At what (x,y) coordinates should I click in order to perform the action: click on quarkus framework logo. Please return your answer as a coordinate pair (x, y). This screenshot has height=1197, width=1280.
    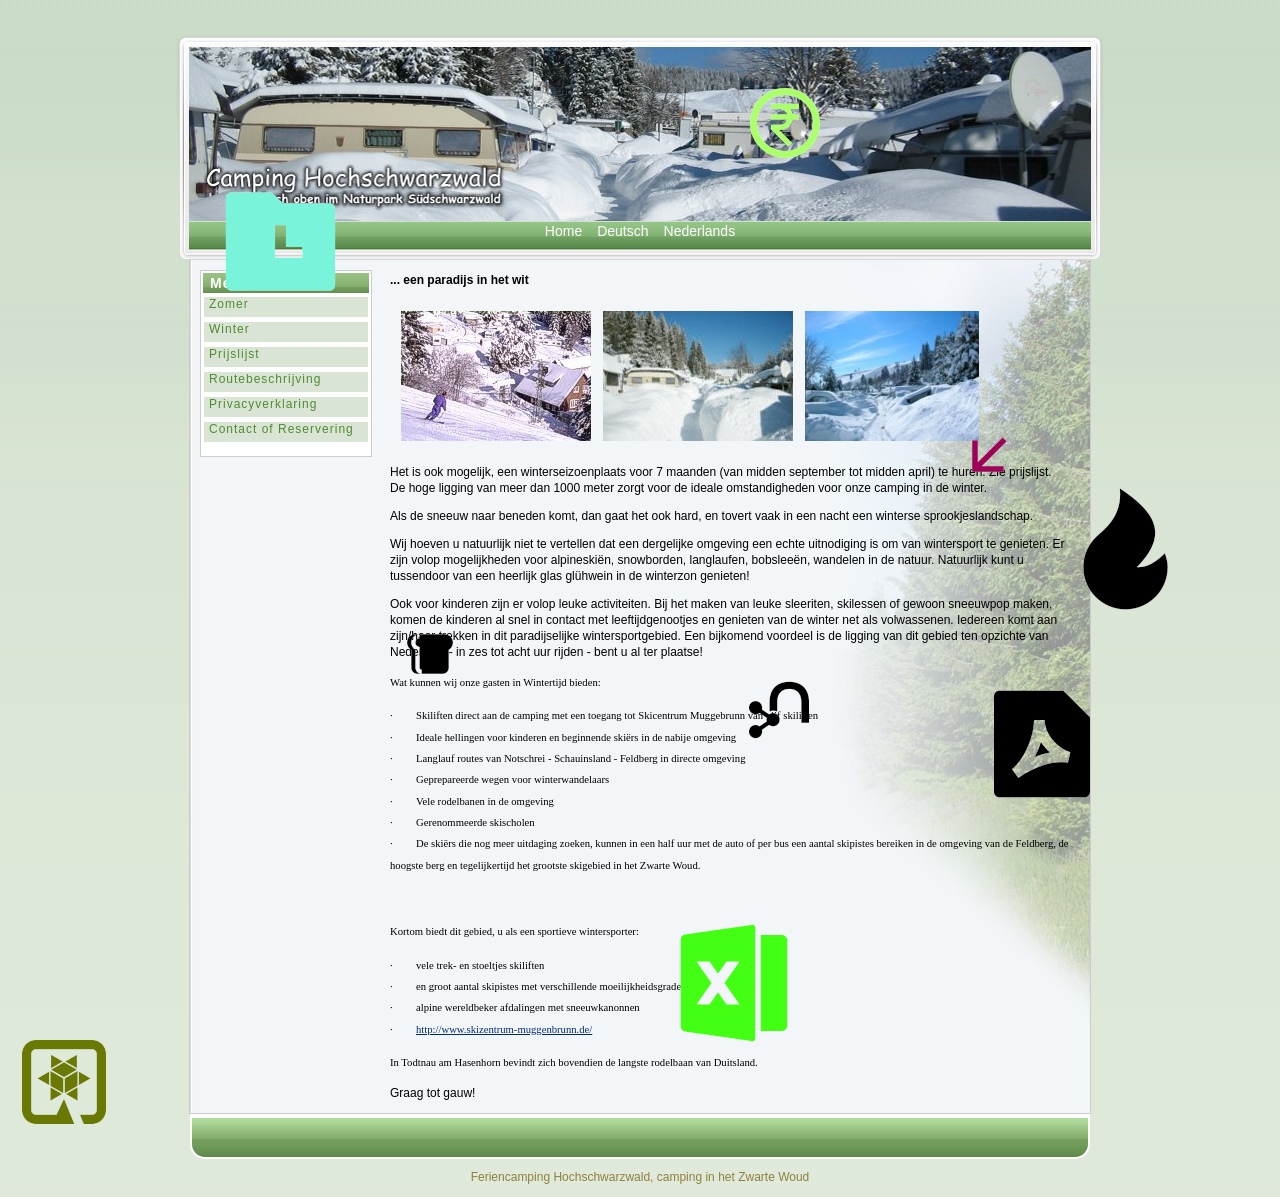
    Looking at the image, I should click on (64, 1082).